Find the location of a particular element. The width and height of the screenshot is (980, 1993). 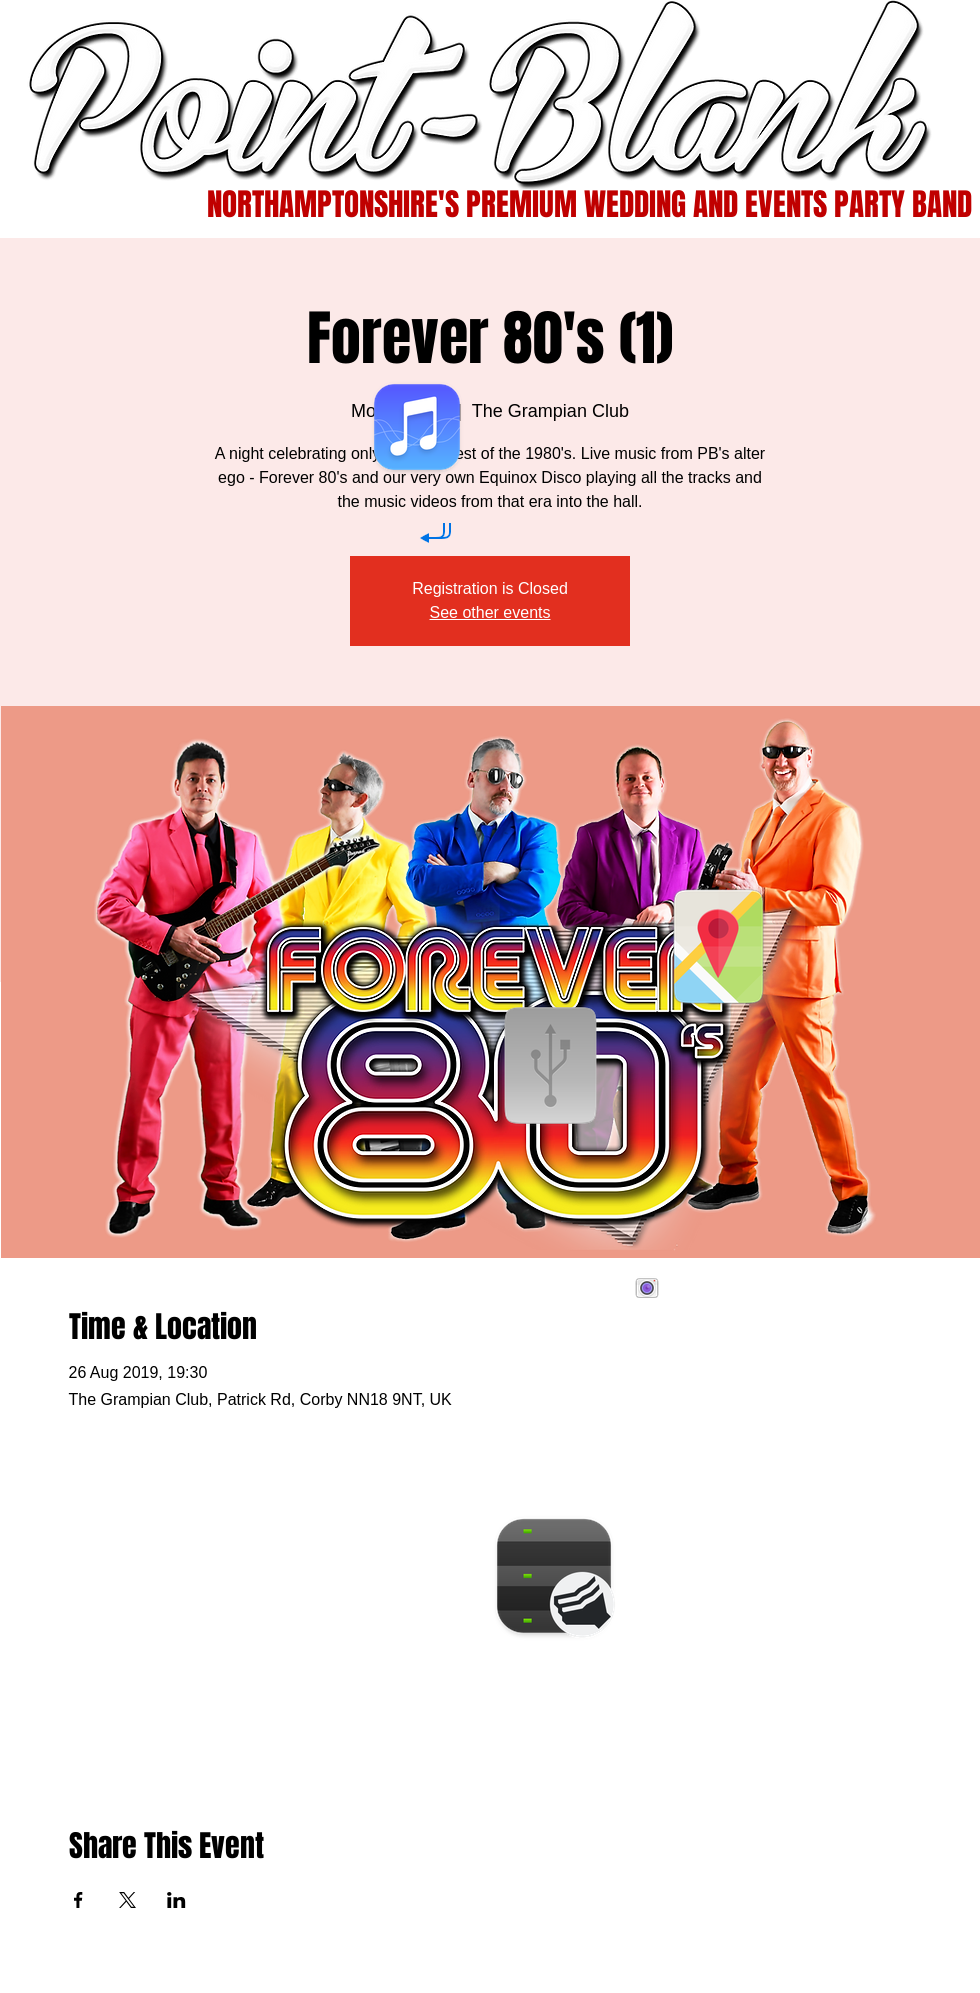

access connected USB hard drive is located at coordinates (550, 1065).